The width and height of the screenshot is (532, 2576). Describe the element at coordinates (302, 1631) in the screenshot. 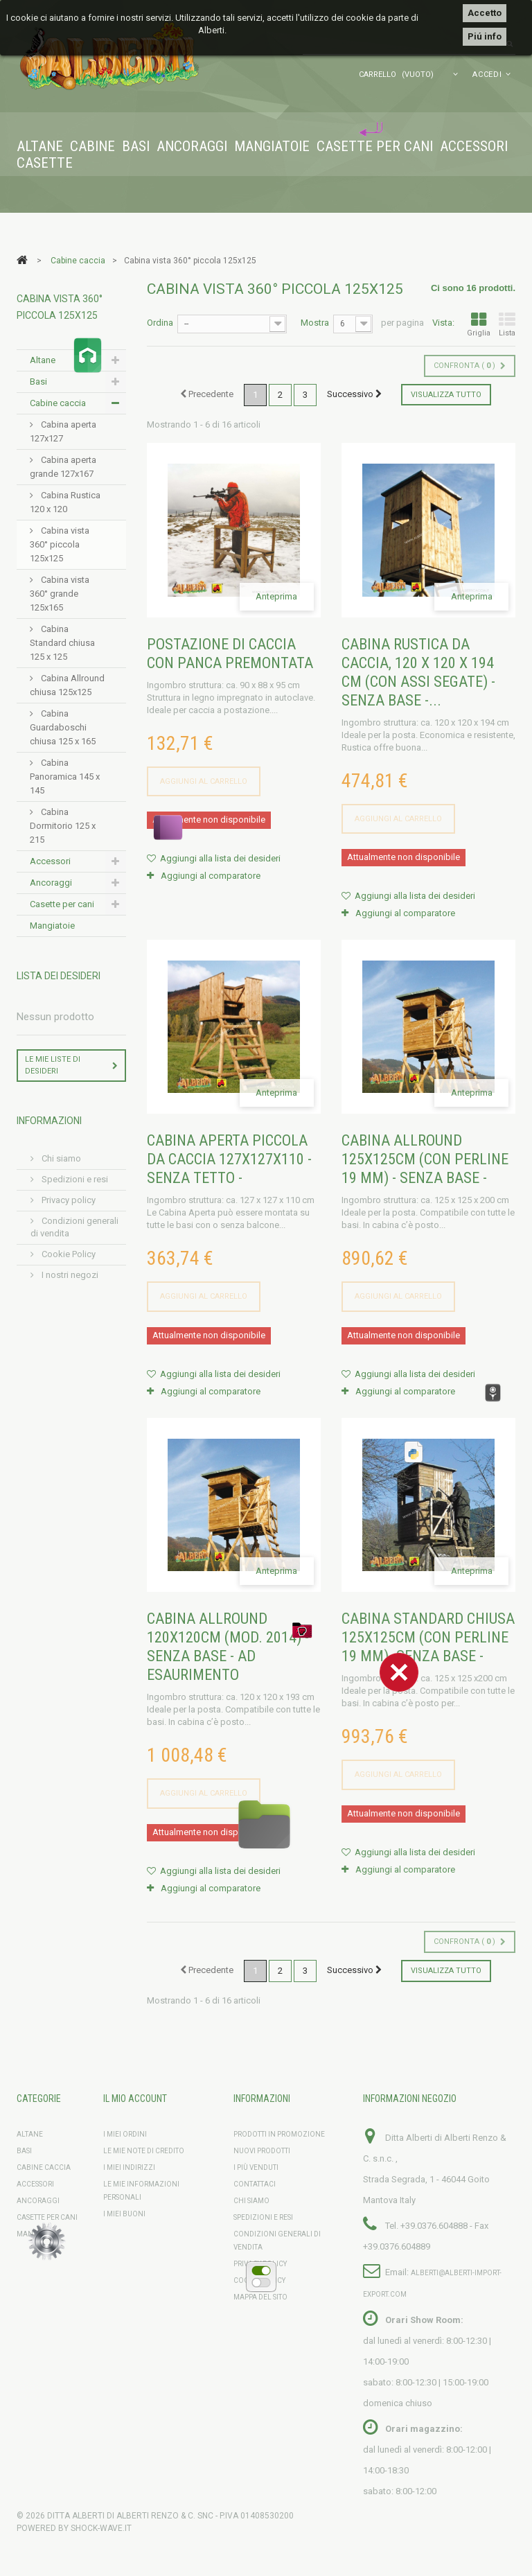

I see `open PewDiePie-themed content folder` at that location.